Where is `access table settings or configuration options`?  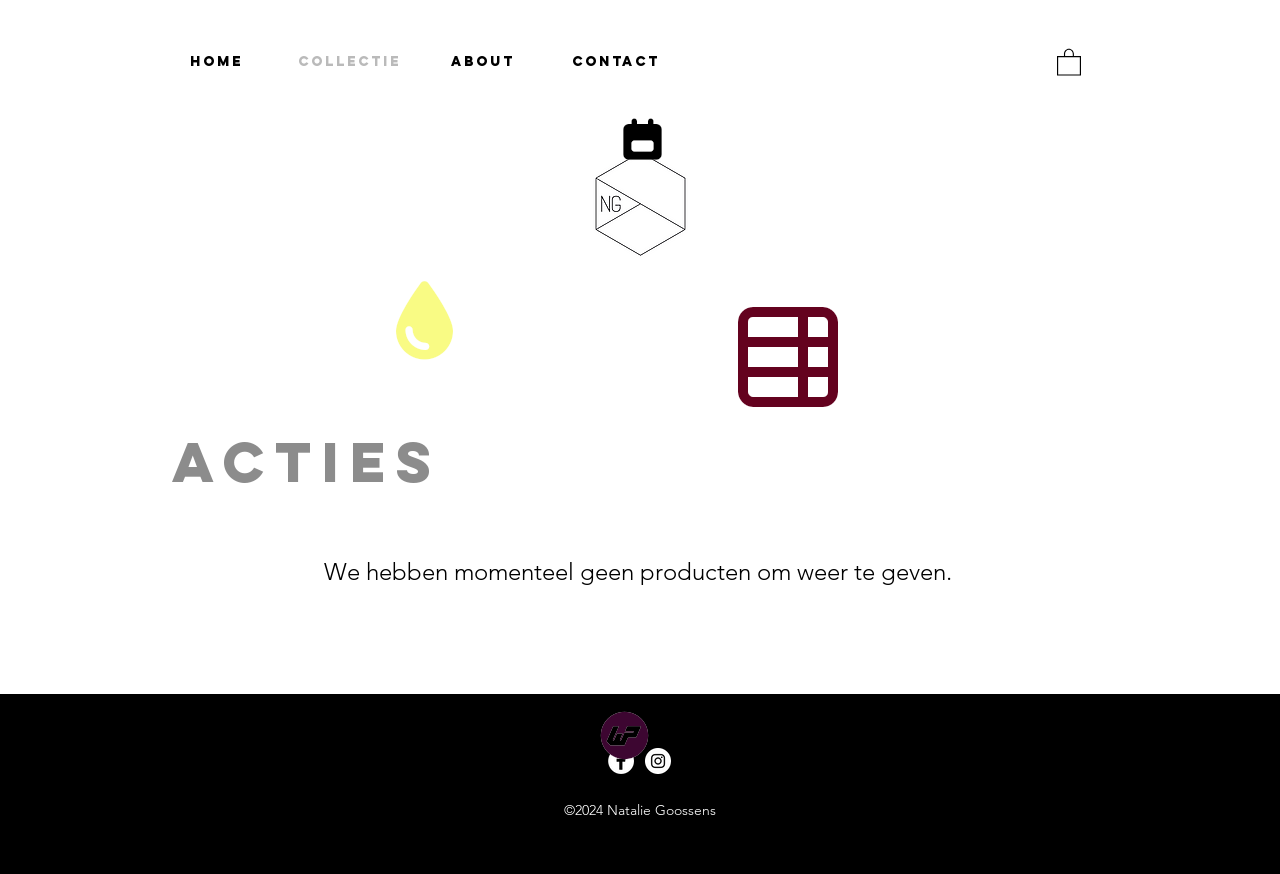
access table settings or configuration options is located at coordinates (788, 357).